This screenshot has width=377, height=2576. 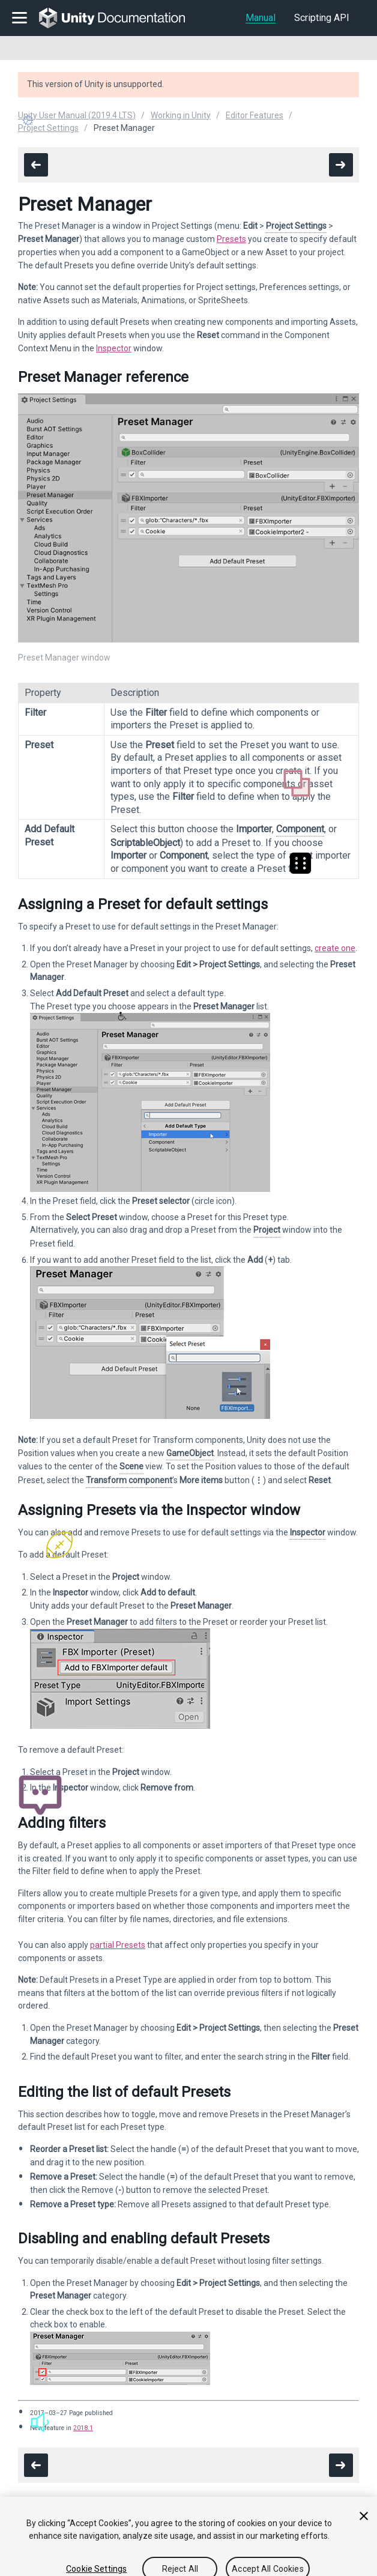 What do you see at coordinates (59, 1545) in the screenshot?
I see `access sports scores and updates` at bounding box center [59, 1545].